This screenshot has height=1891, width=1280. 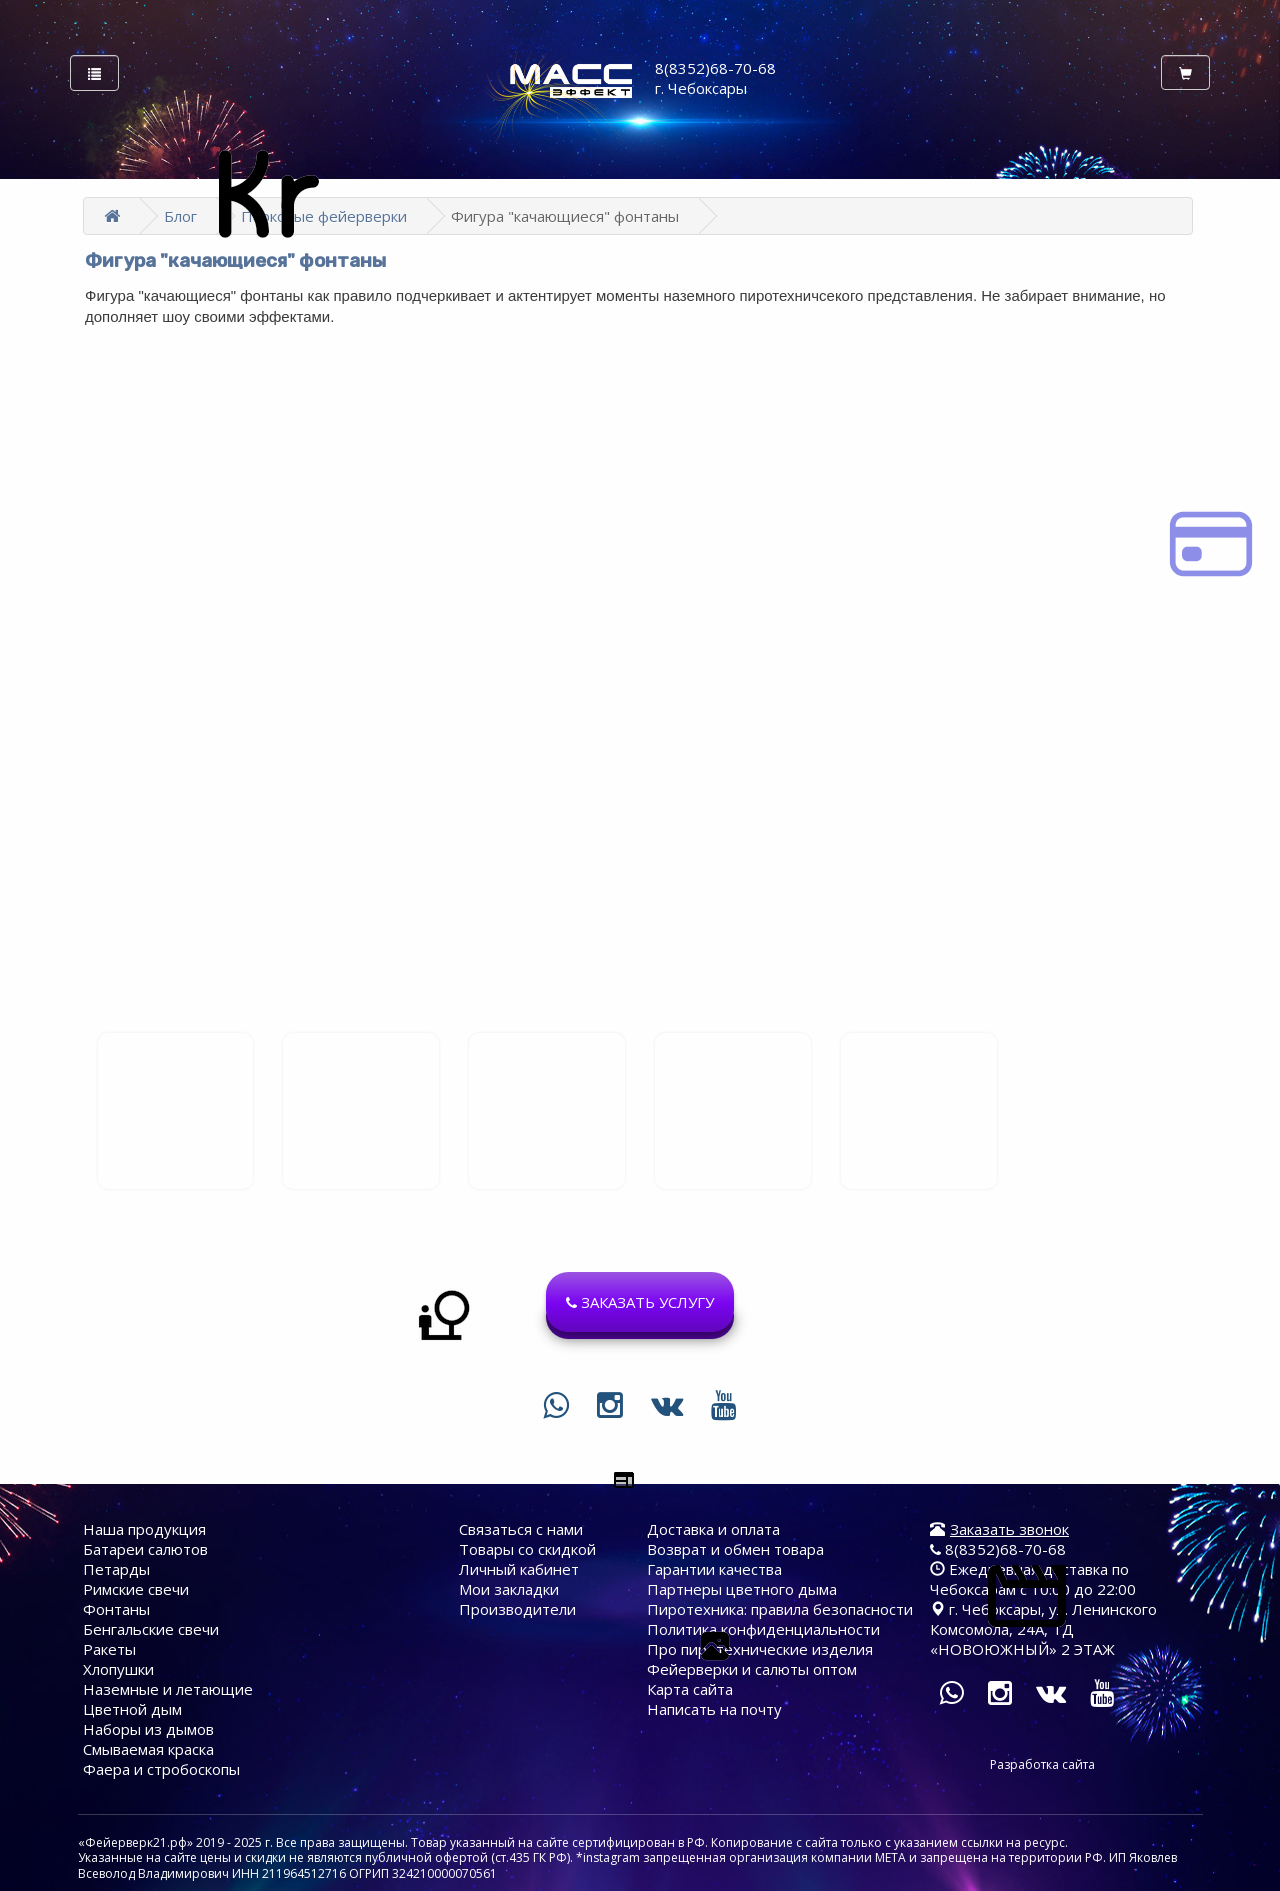 What do you see at coordinates (715, 1646) in the screenshot?
I see `view photos or images` at bounding box center [715, 1646].